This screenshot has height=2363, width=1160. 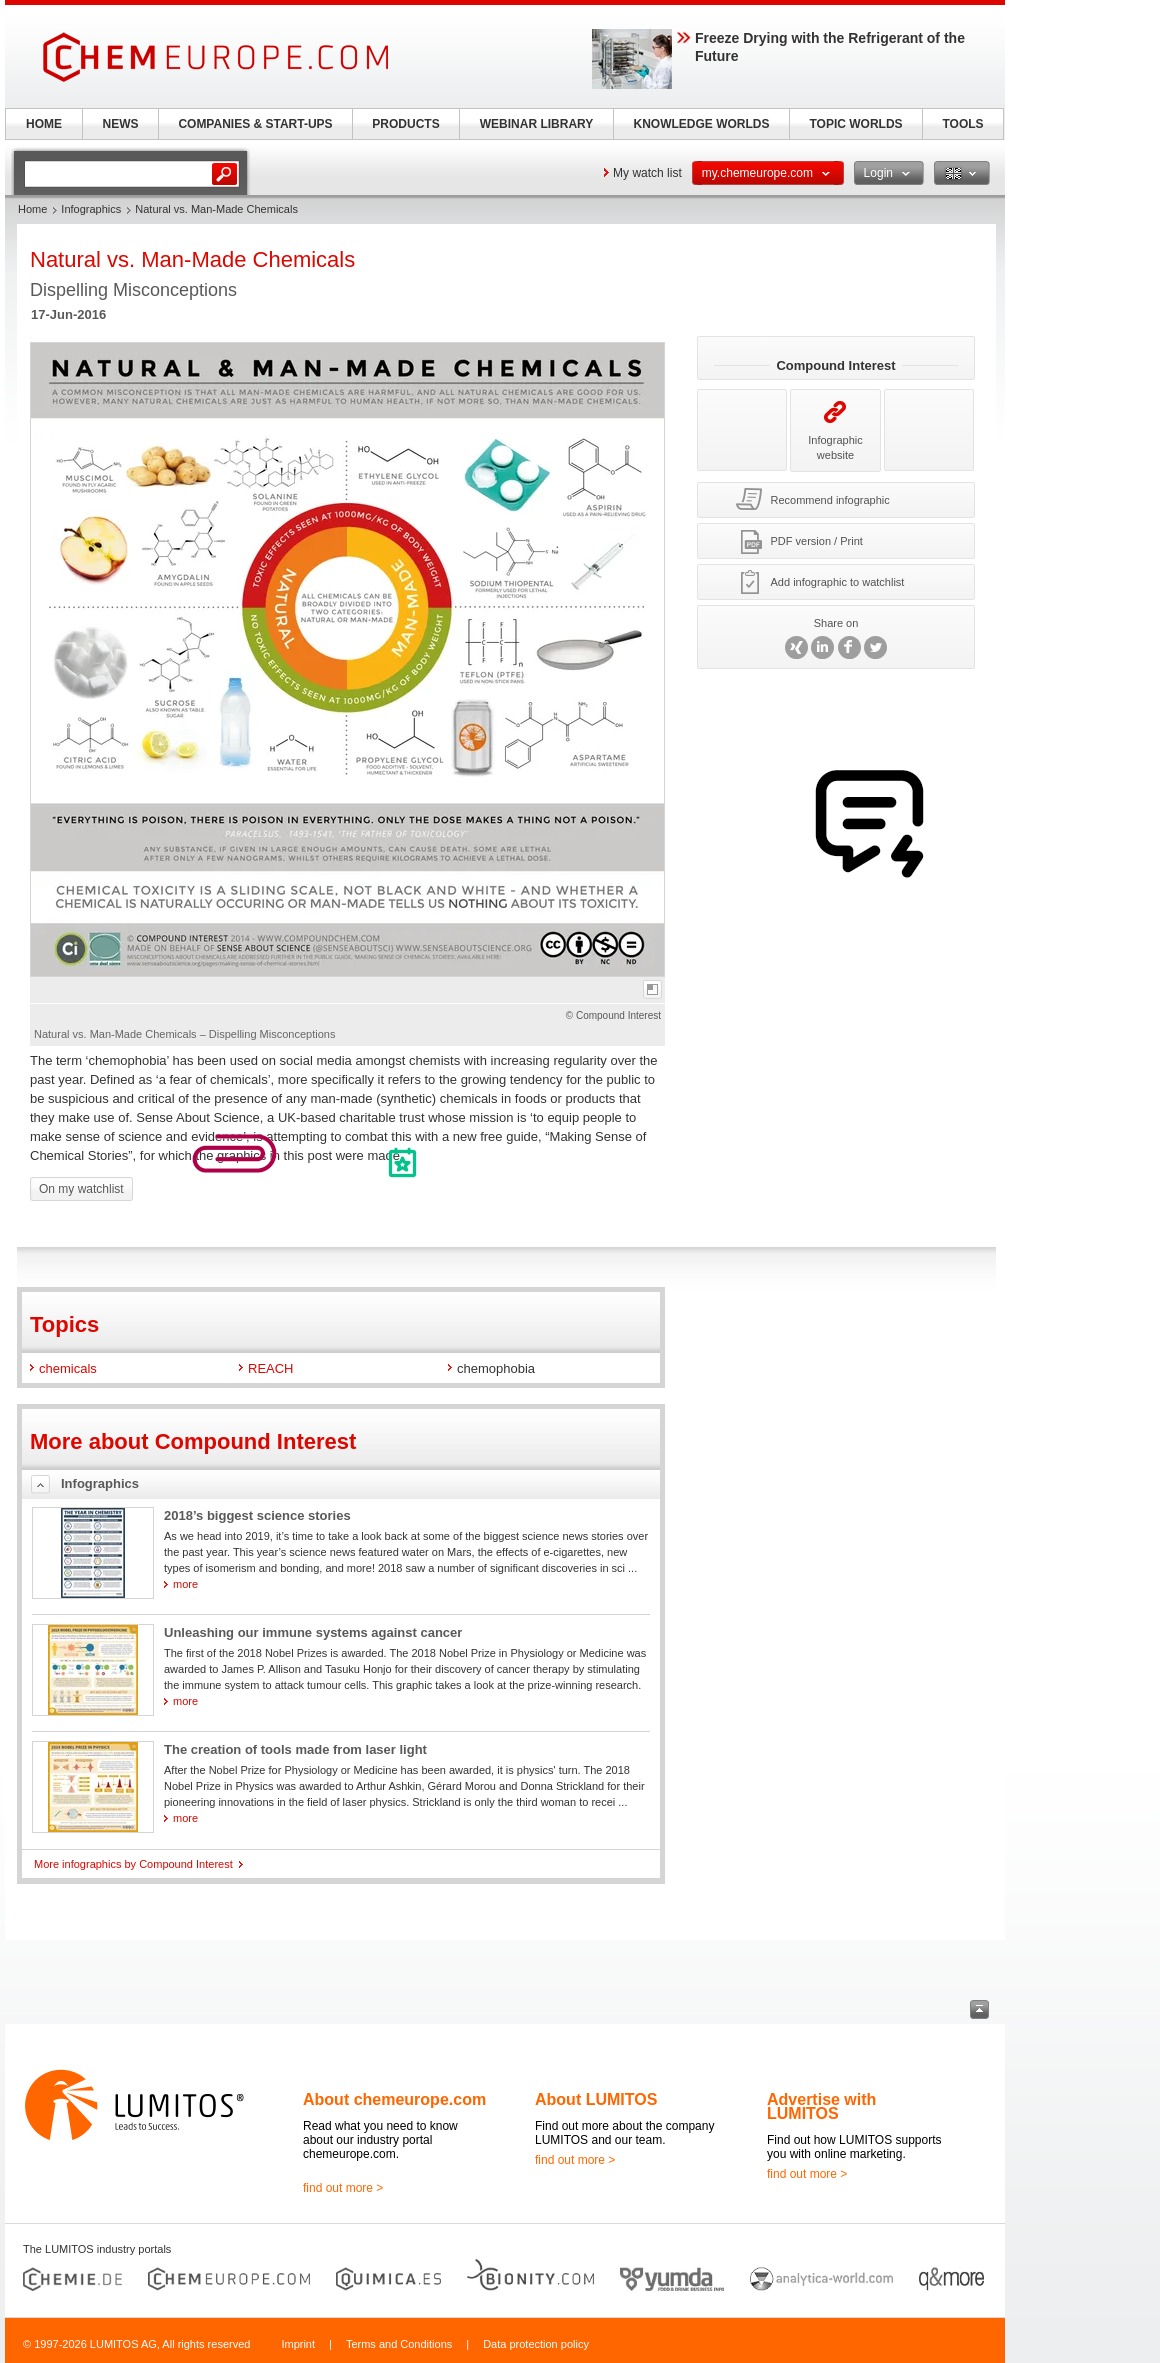 I want to click on send a quick reply or instant message, so click(x=869, y=818).